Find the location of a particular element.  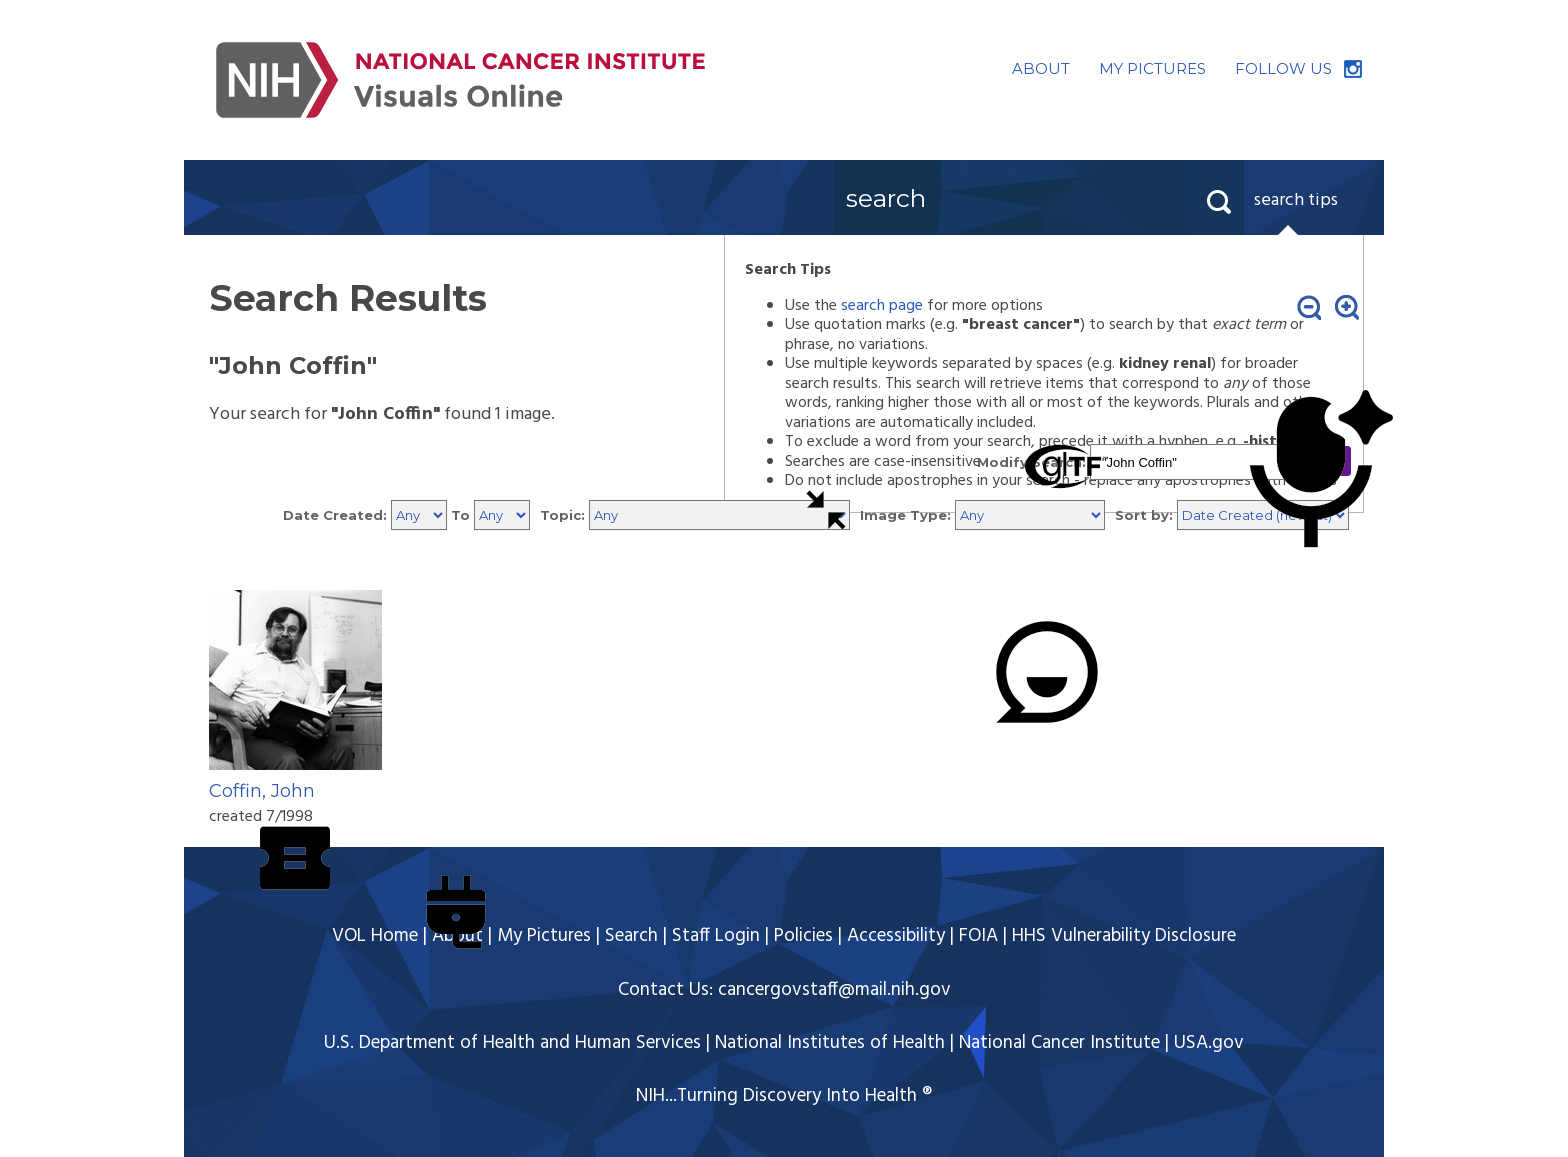

view available coupons or discounts is located at coordinates (295, 858).